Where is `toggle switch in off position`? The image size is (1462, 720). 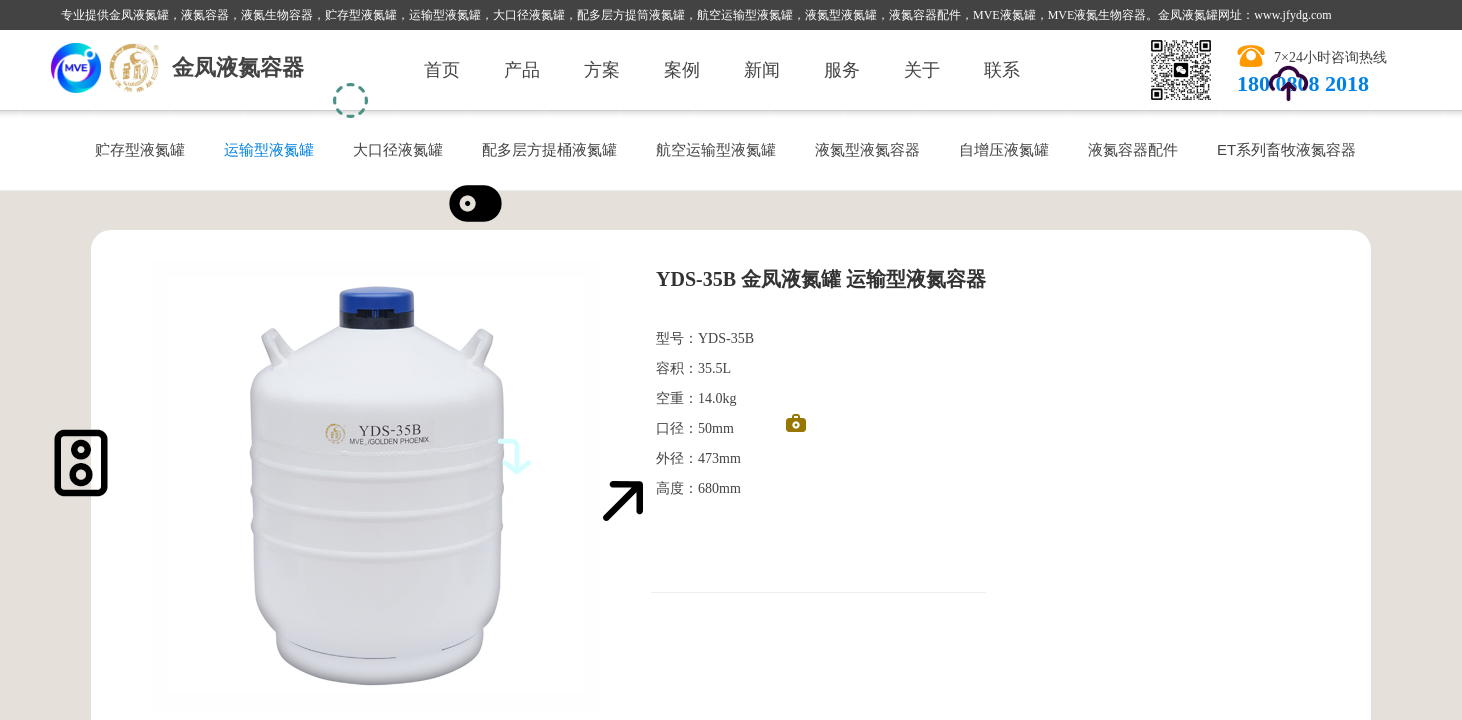 toggle switch in off position is located at coordinates (475, 203).